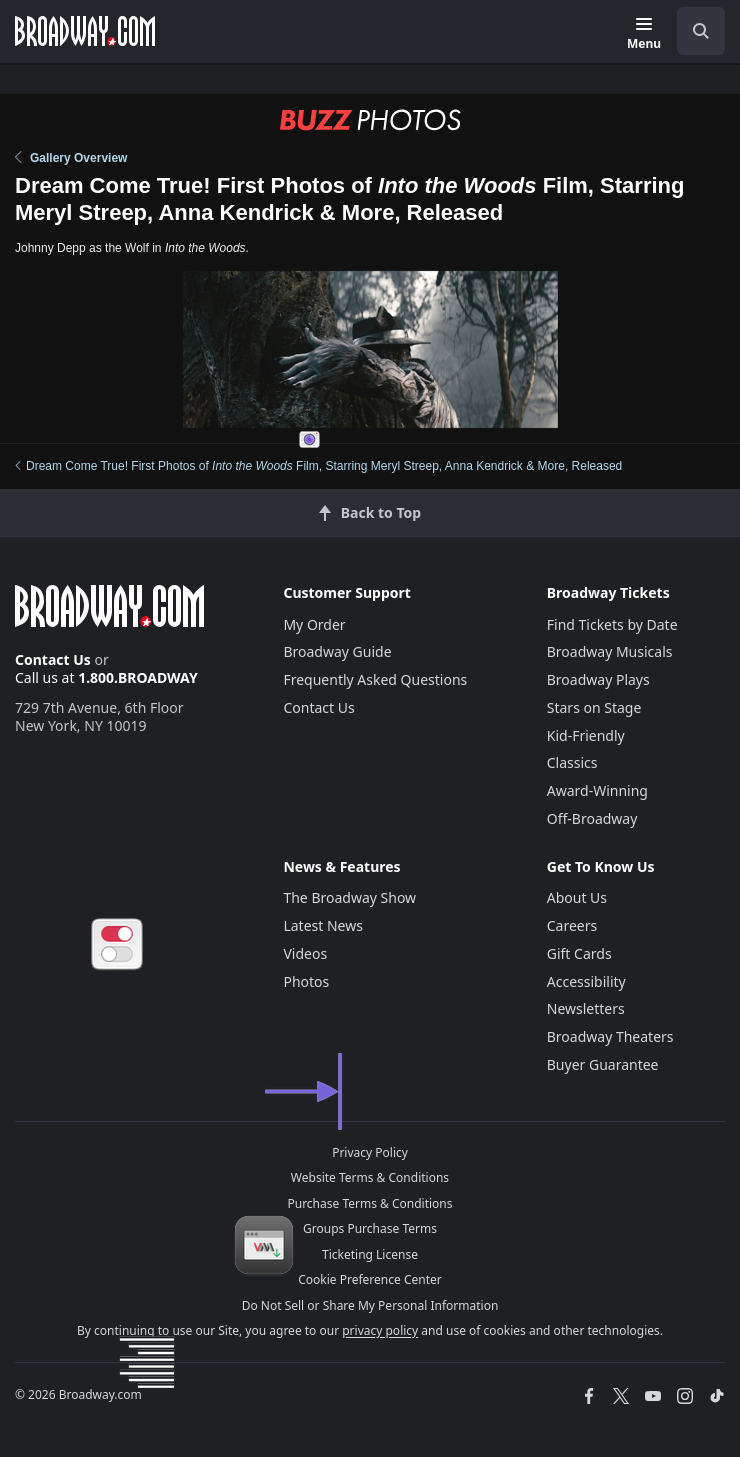 This screenshot has width=740, height=1457. I want to click on configure virtual machine installation settings, so click(264, 1245).